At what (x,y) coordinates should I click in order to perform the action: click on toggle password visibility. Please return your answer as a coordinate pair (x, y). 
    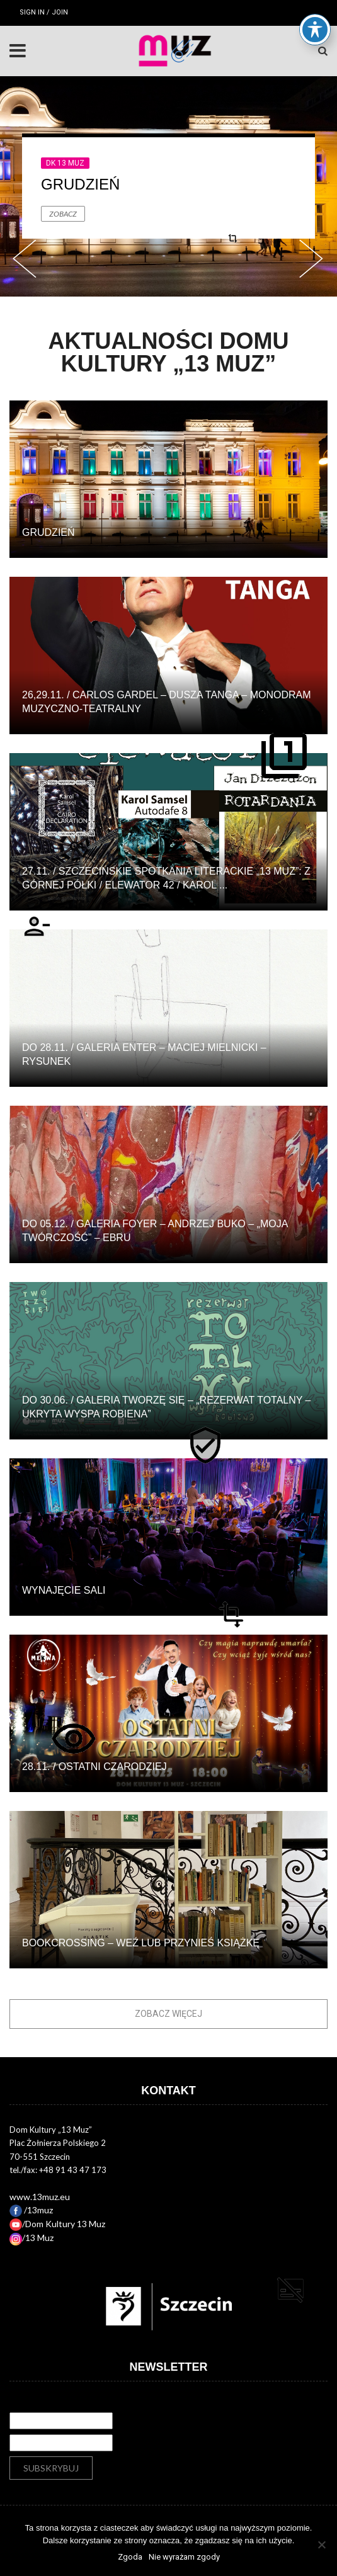
    Looking at the image, I should click on (74, 1739).